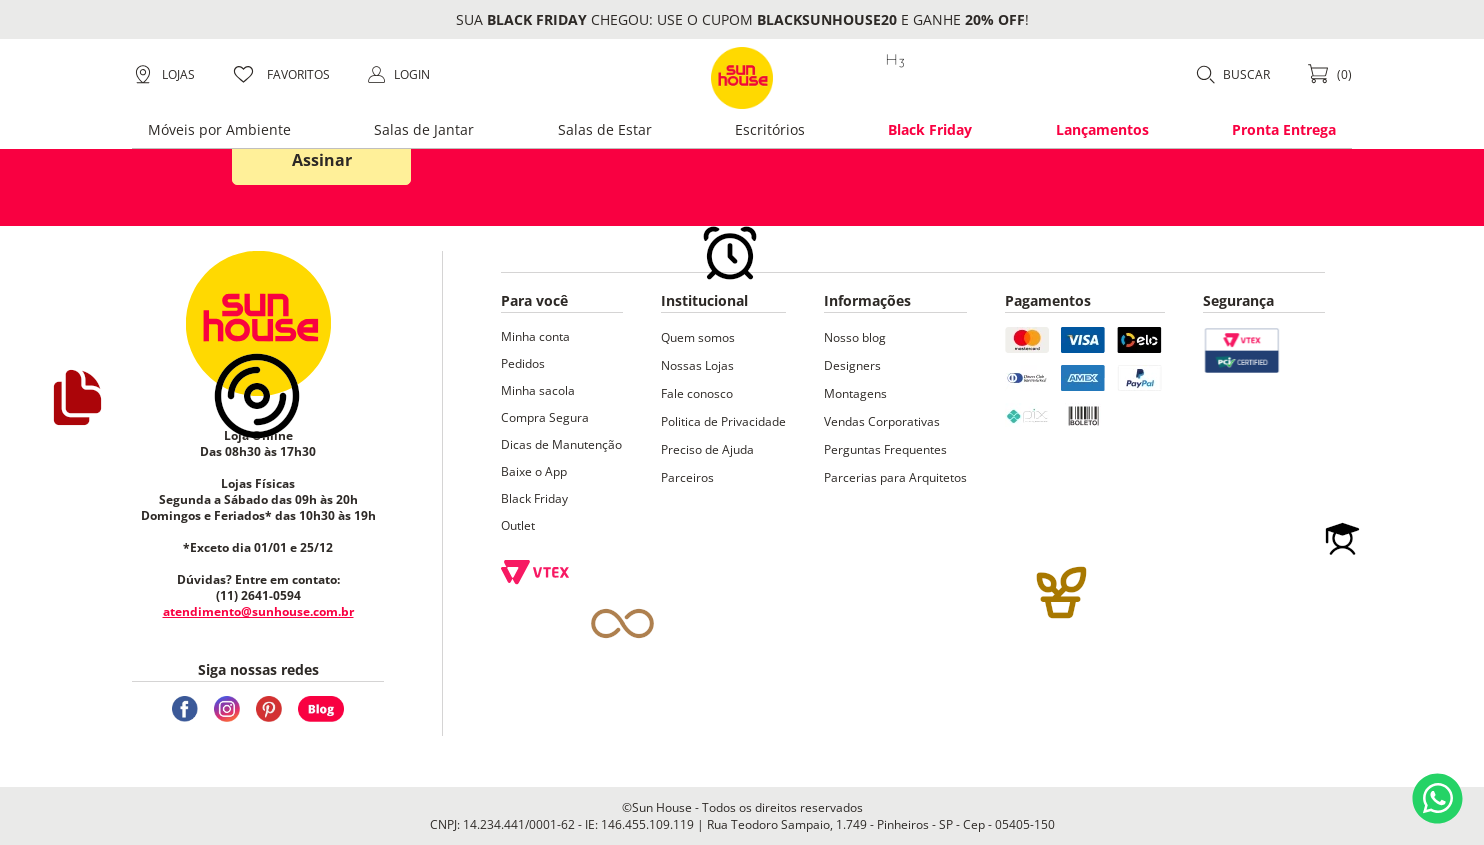 The width and height of the screenshot is (1484, 845). What do you see at coordinates (257, 396) in the screenshot?
I see `play or browse music library` at bounding box center [257, 396].